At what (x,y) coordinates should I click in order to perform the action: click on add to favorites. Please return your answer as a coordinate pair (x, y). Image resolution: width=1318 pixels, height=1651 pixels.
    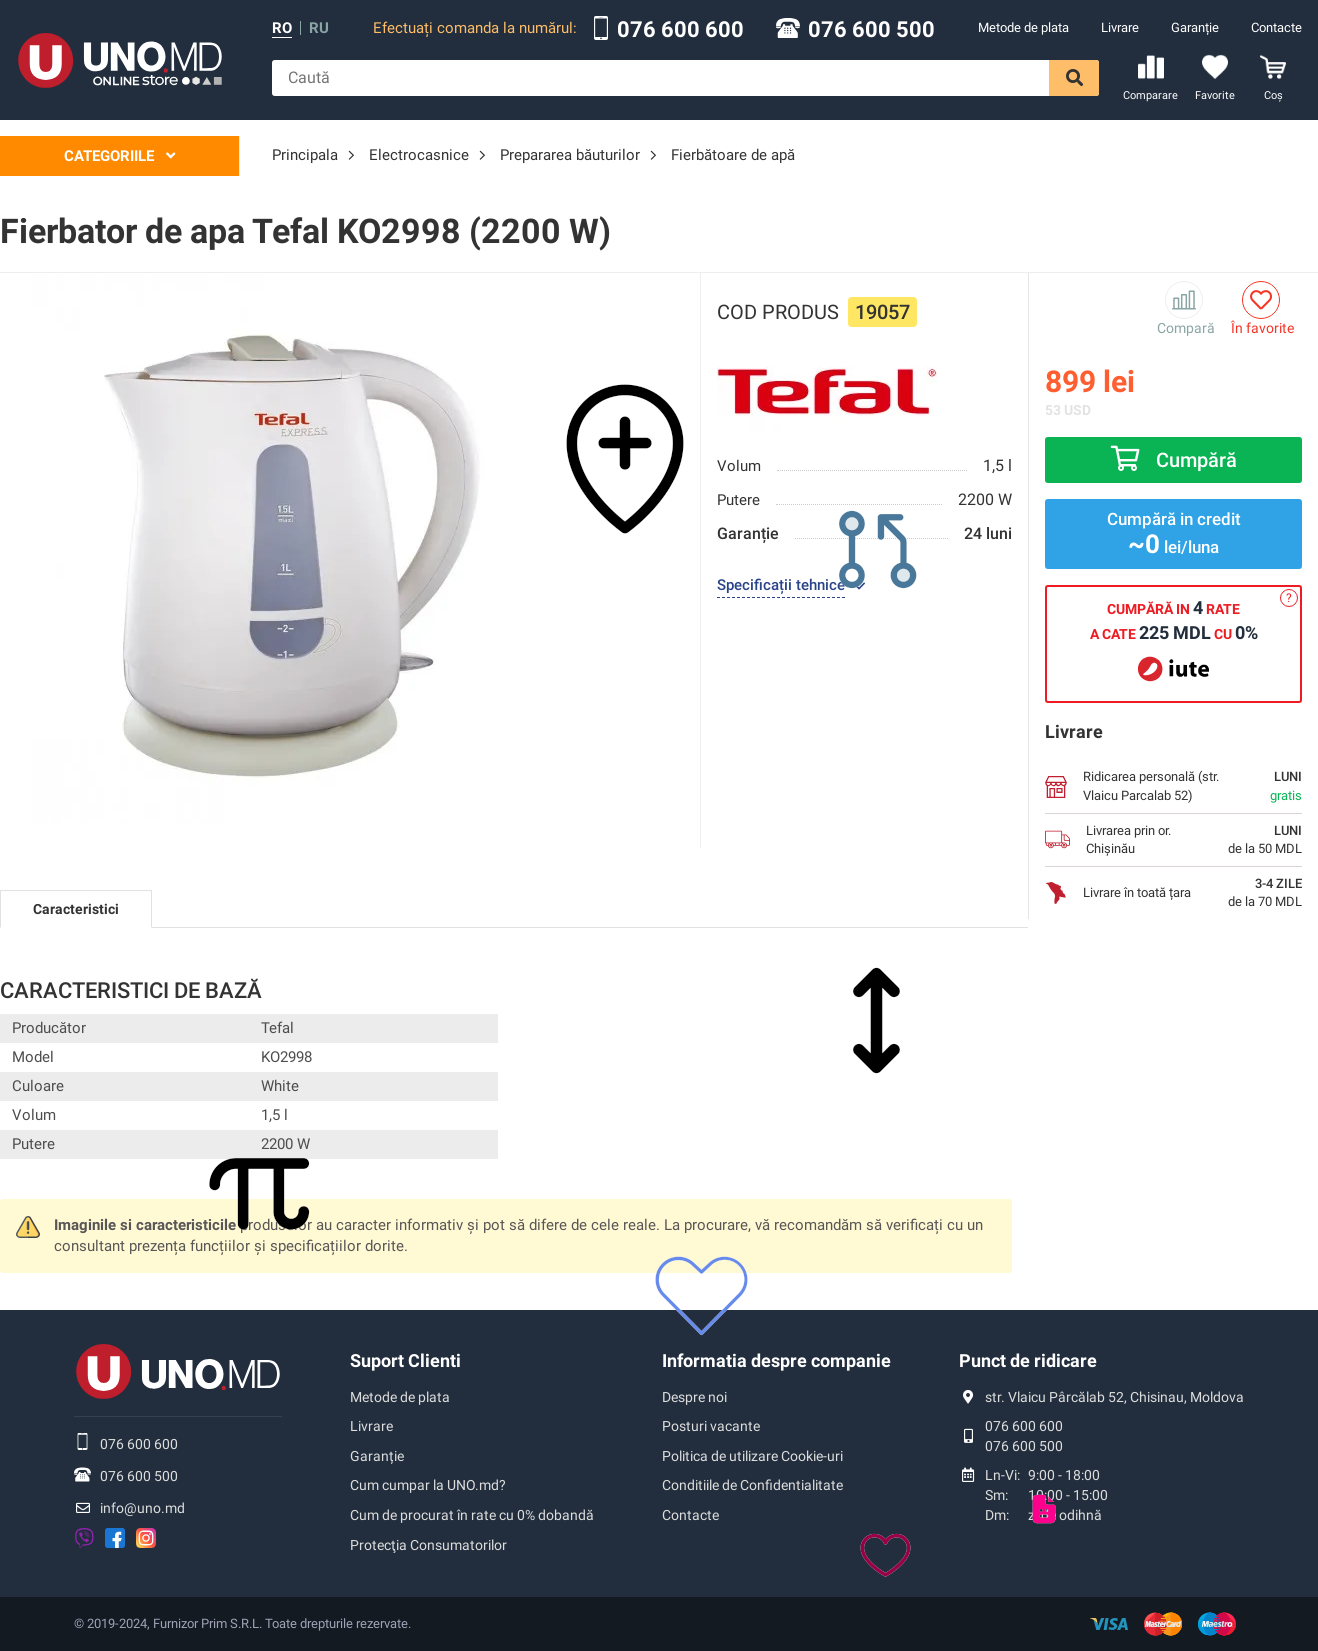
    Looking at the image, I should click on (701, 1292).